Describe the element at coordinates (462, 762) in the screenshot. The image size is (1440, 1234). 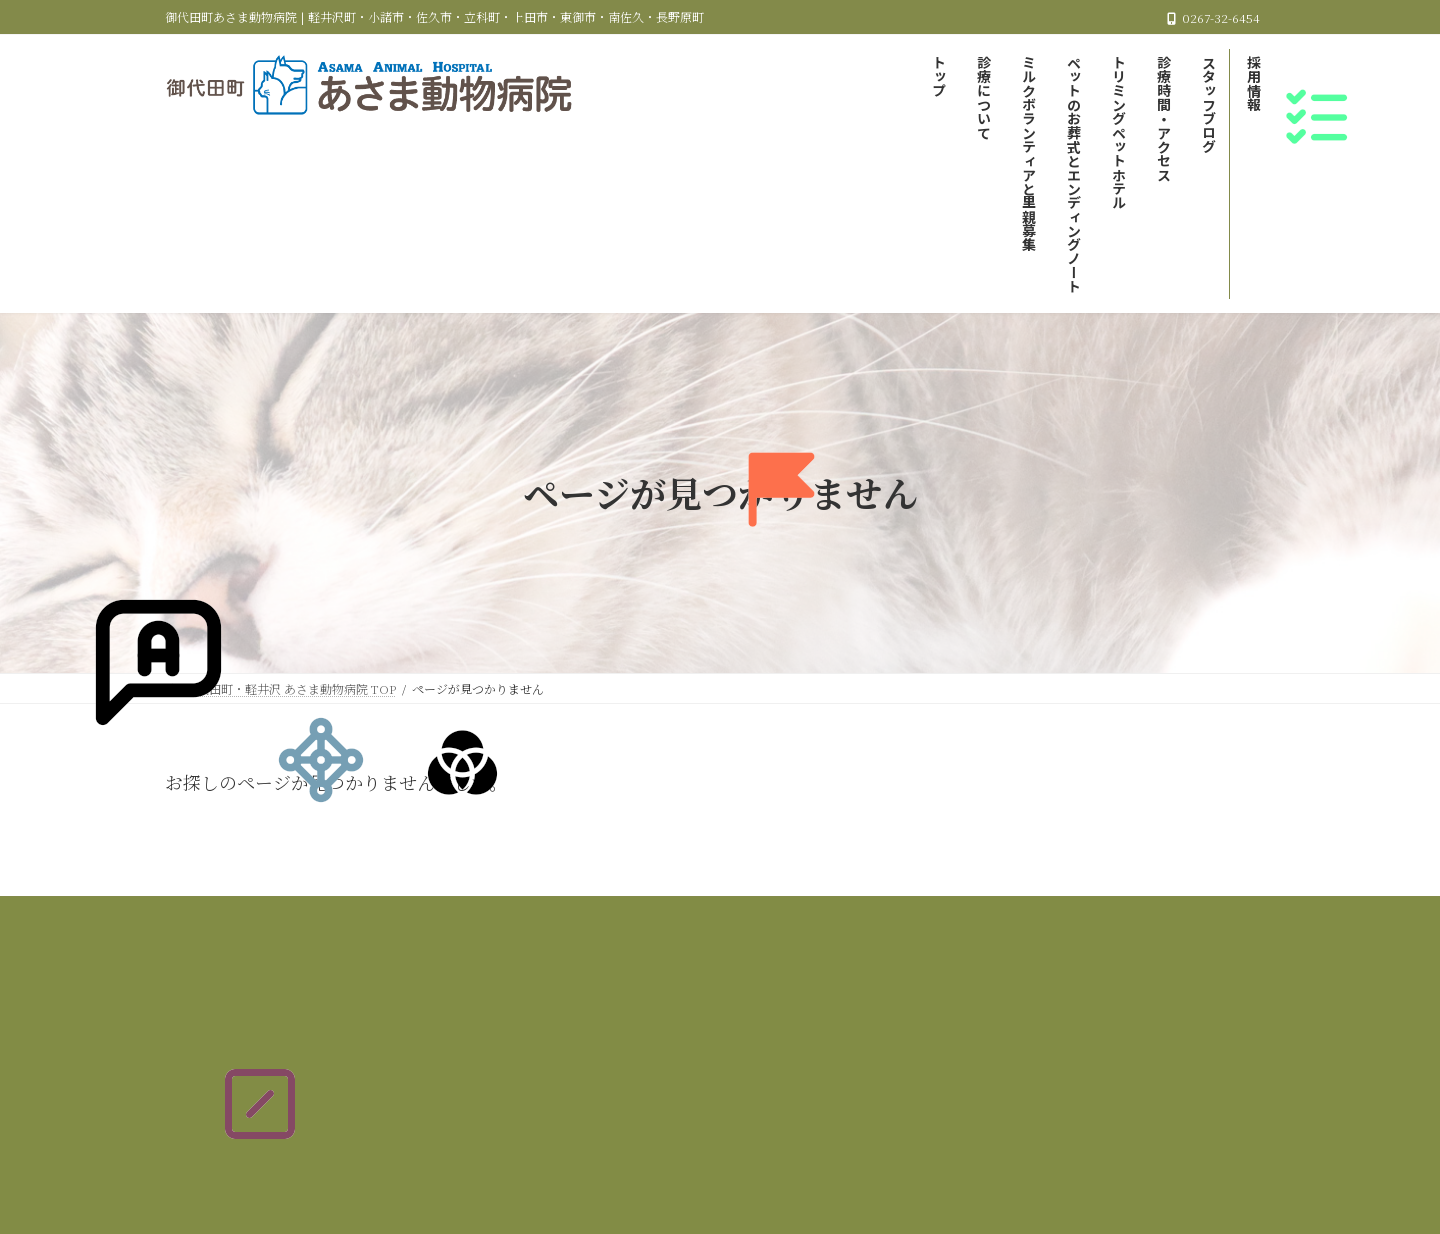
I see `adjust color filter settings` at that location.